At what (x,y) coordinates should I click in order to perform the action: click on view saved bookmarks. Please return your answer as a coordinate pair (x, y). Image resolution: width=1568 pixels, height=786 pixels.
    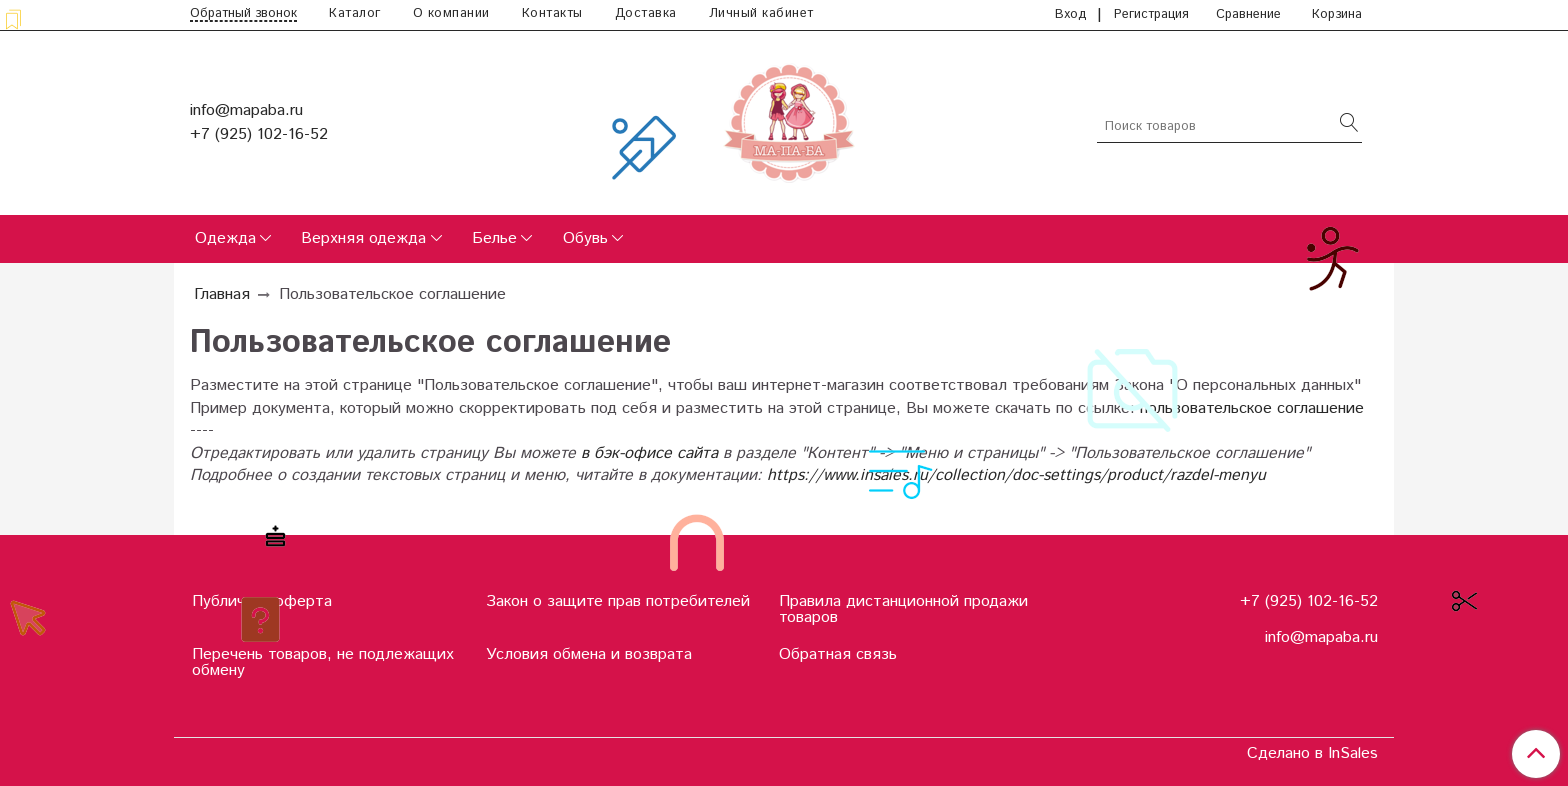
    Looking at the image, I should click on (13, 19).